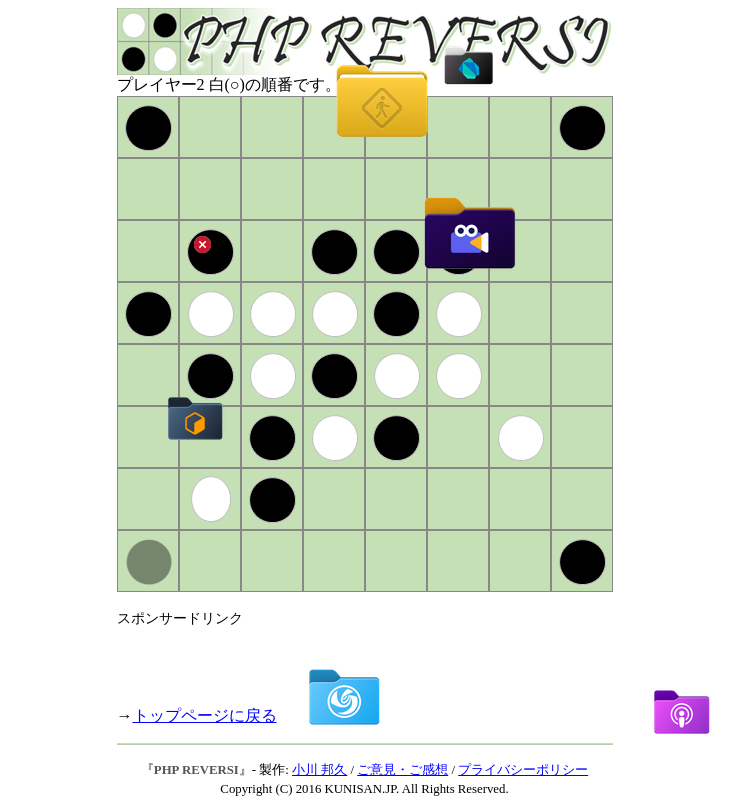 This screenshot has width=729, height=807. I want to click on open dart project folder, so click(468, 66).